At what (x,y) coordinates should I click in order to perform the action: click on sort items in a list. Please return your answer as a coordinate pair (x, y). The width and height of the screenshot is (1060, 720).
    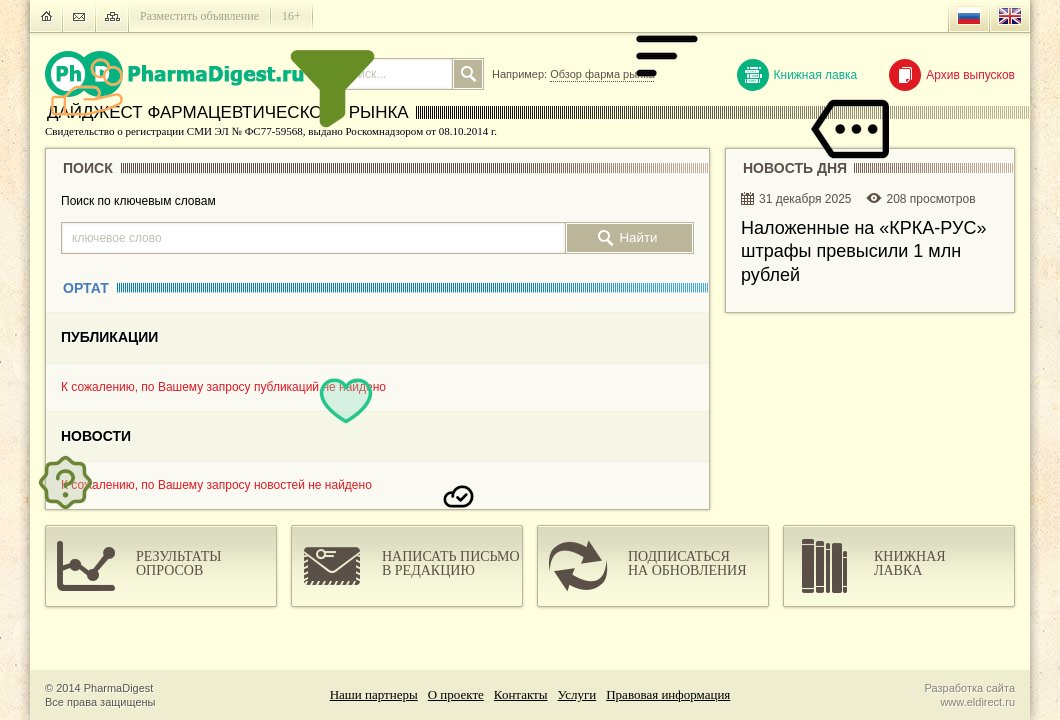
    Looking at the image, I should click on (667, 56).